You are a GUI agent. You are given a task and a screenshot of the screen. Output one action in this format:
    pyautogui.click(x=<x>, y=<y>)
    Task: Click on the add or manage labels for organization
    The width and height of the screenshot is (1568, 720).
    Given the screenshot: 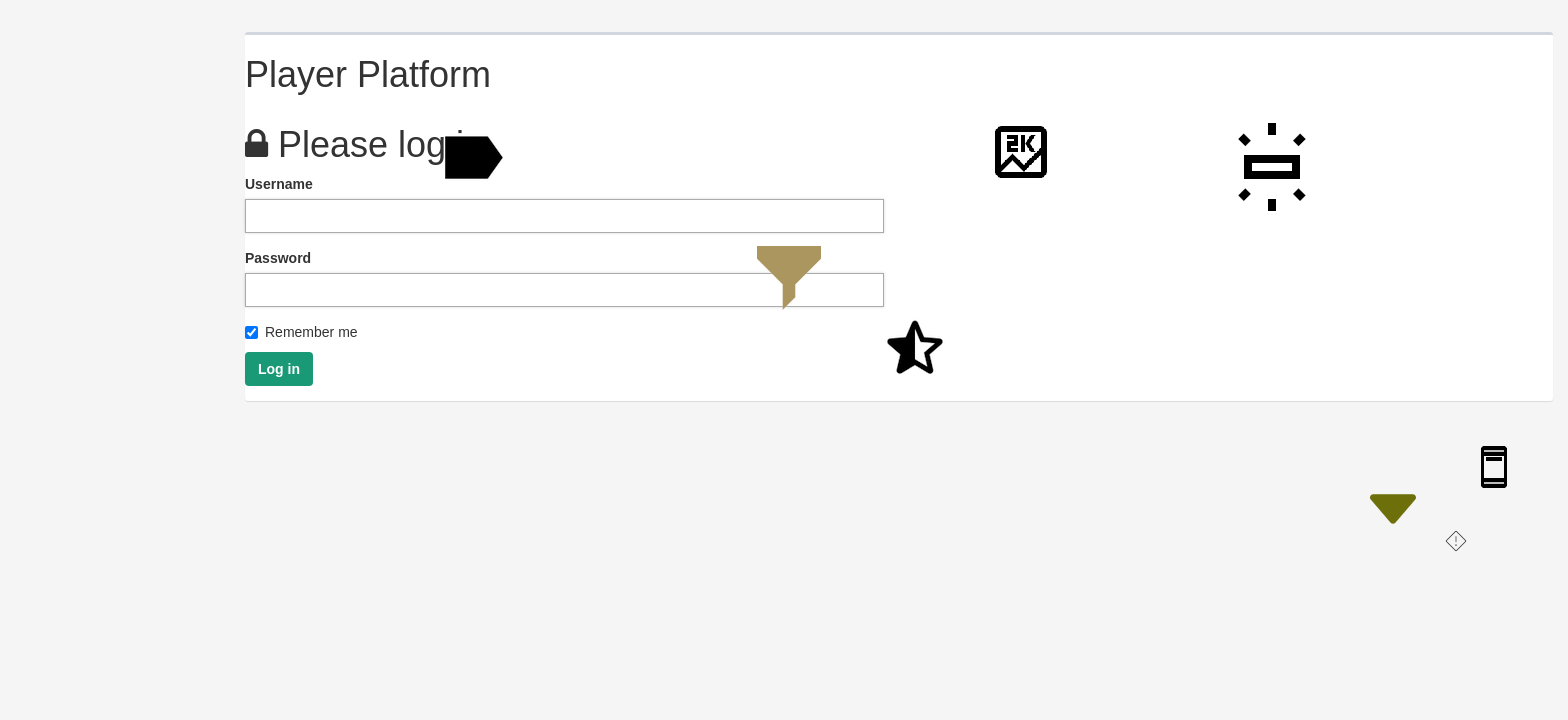 What is the action you would take?
    pyautogui.click(x=472, y=157)
    